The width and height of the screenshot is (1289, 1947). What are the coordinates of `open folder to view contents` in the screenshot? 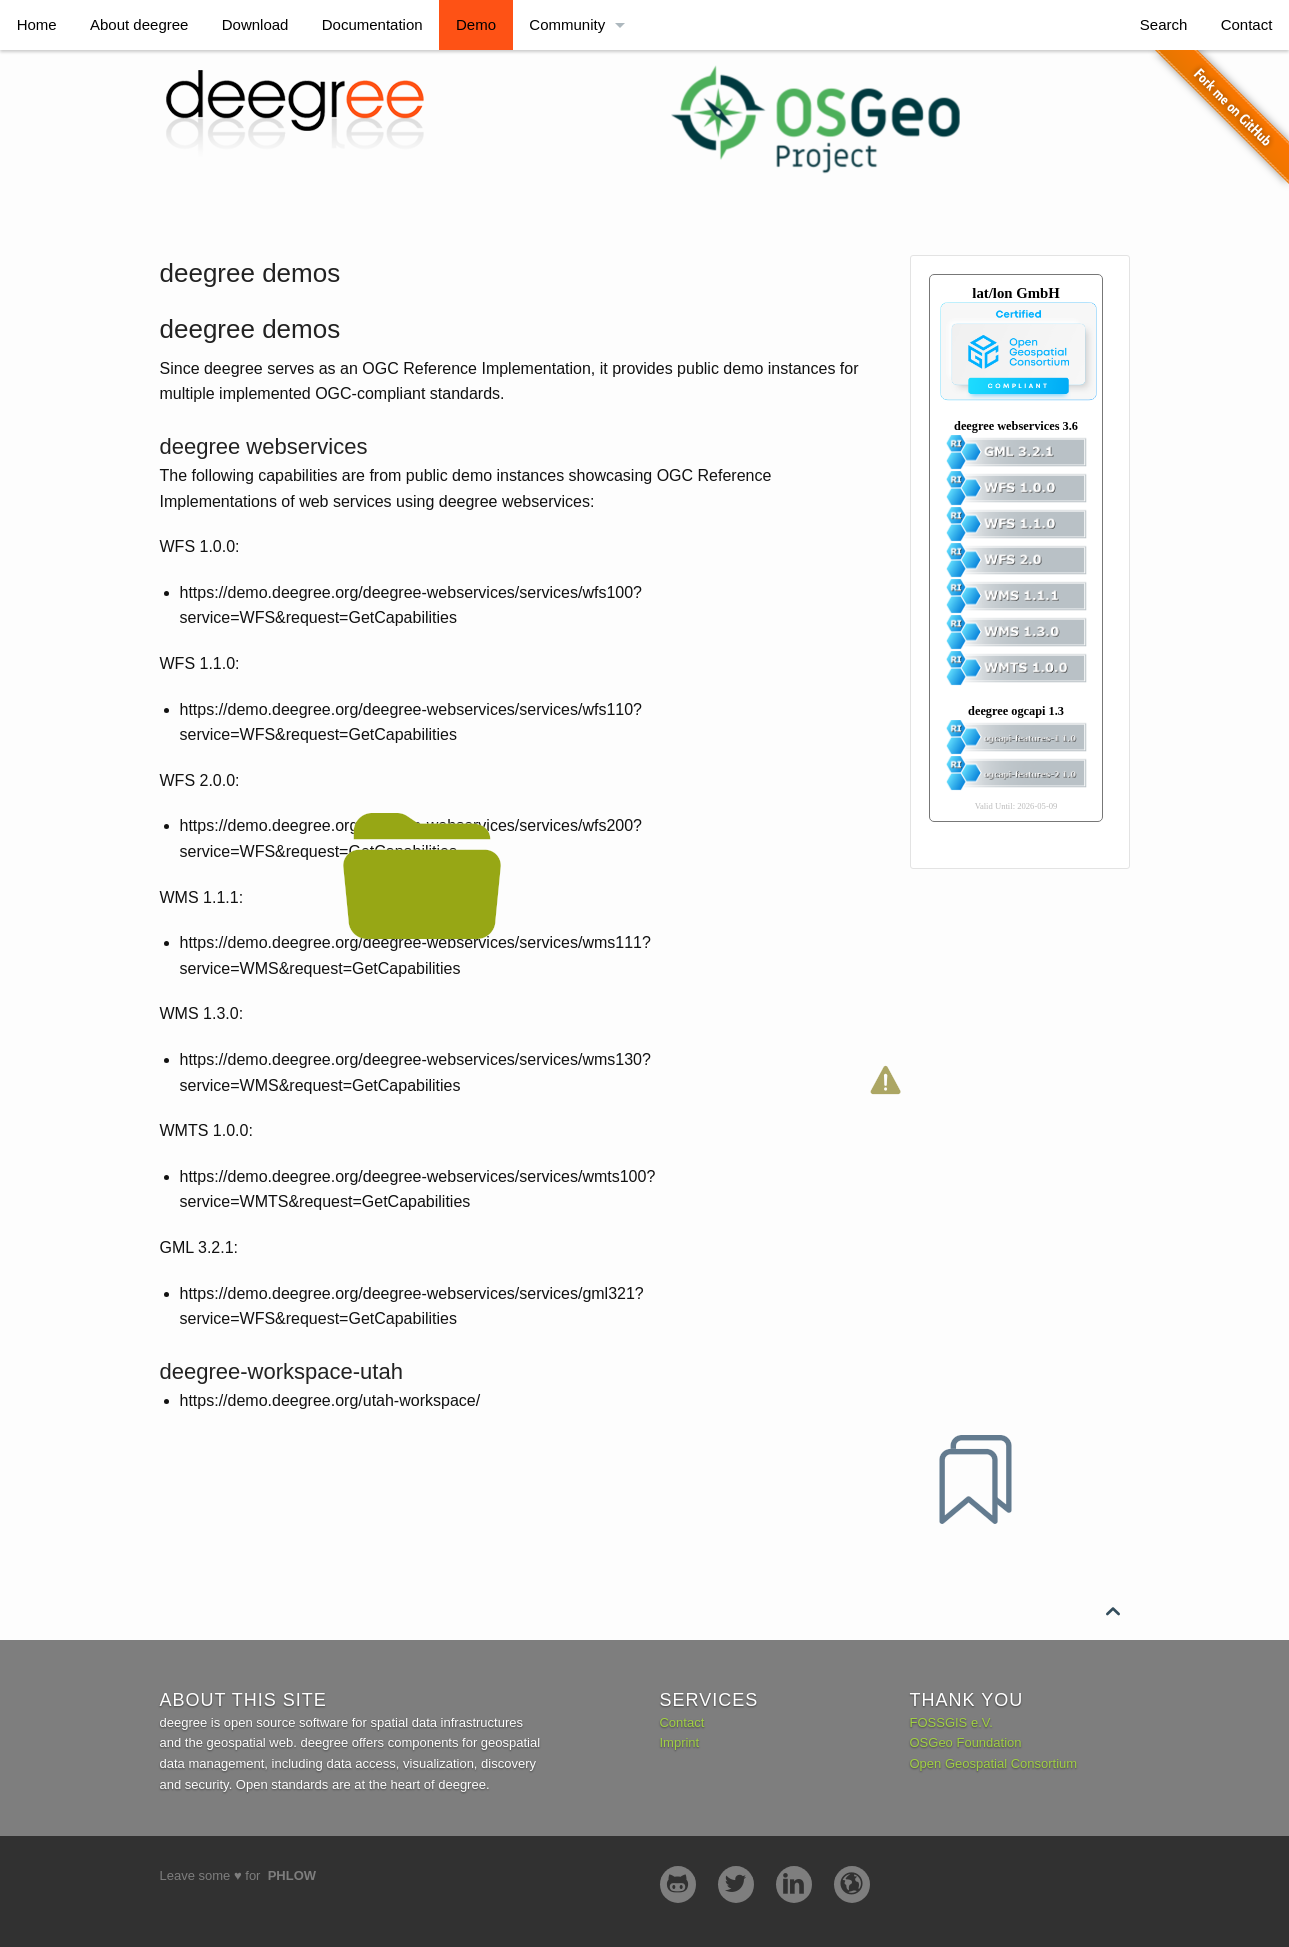 It's located at (422, 876).